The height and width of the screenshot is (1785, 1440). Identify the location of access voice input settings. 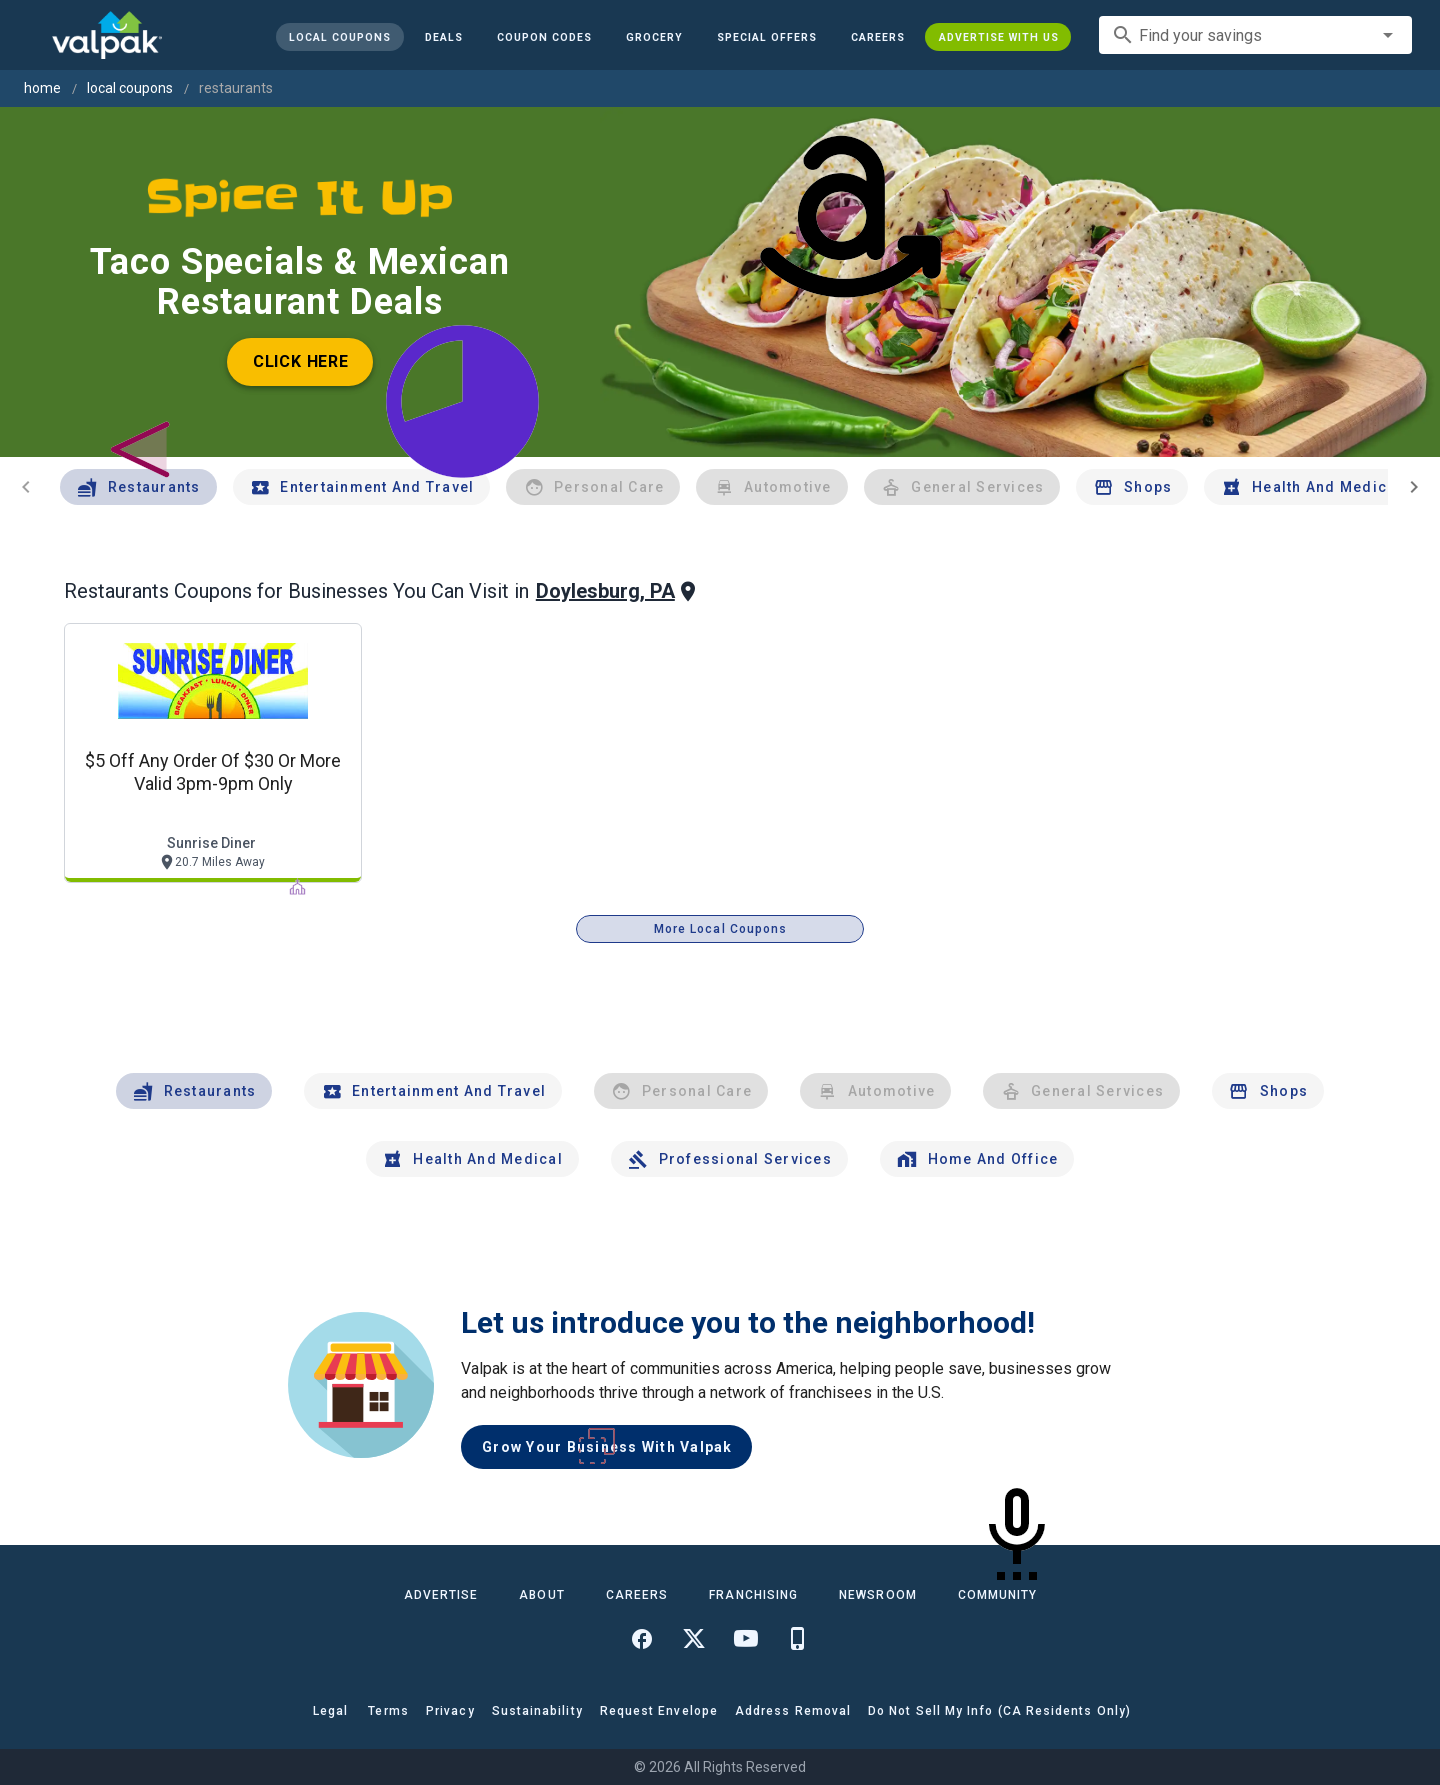
(1017, 1532).